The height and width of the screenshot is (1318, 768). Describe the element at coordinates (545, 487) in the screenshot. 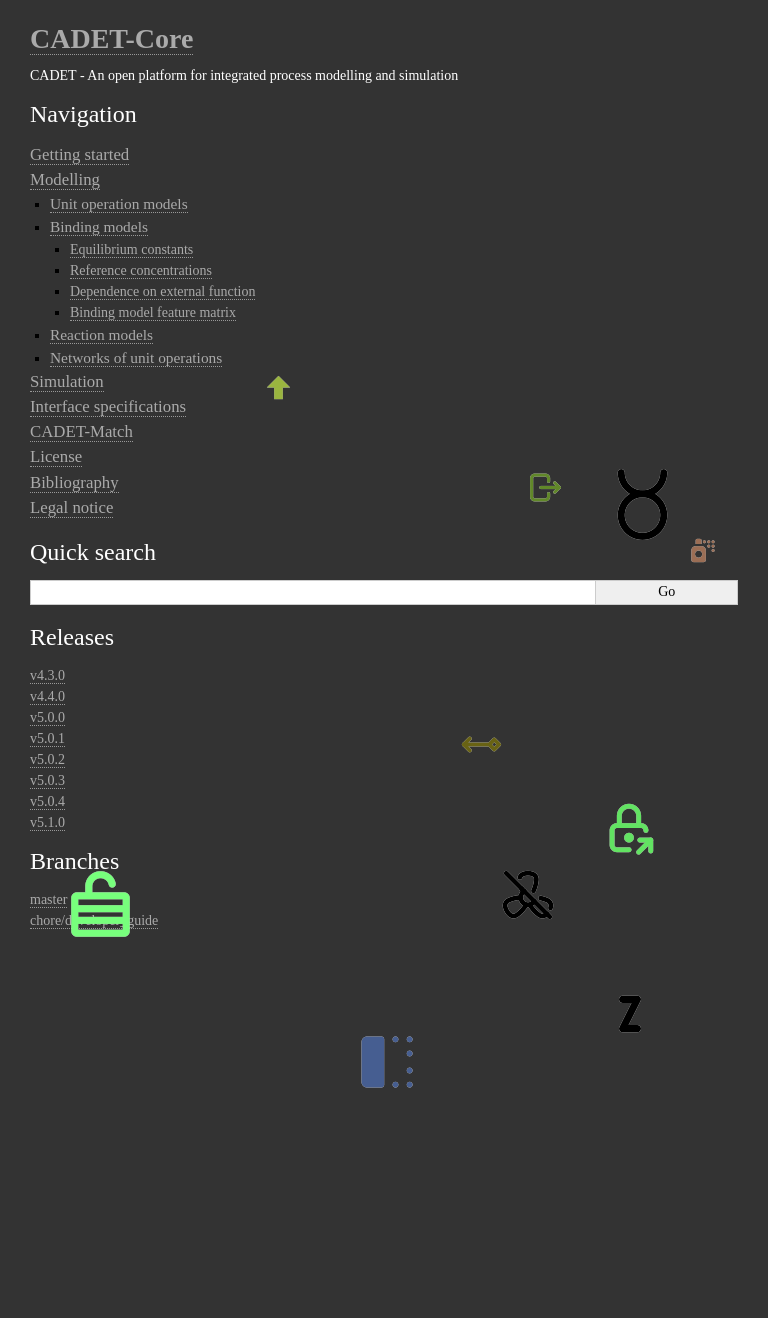

I see `log out of your account` at that location.